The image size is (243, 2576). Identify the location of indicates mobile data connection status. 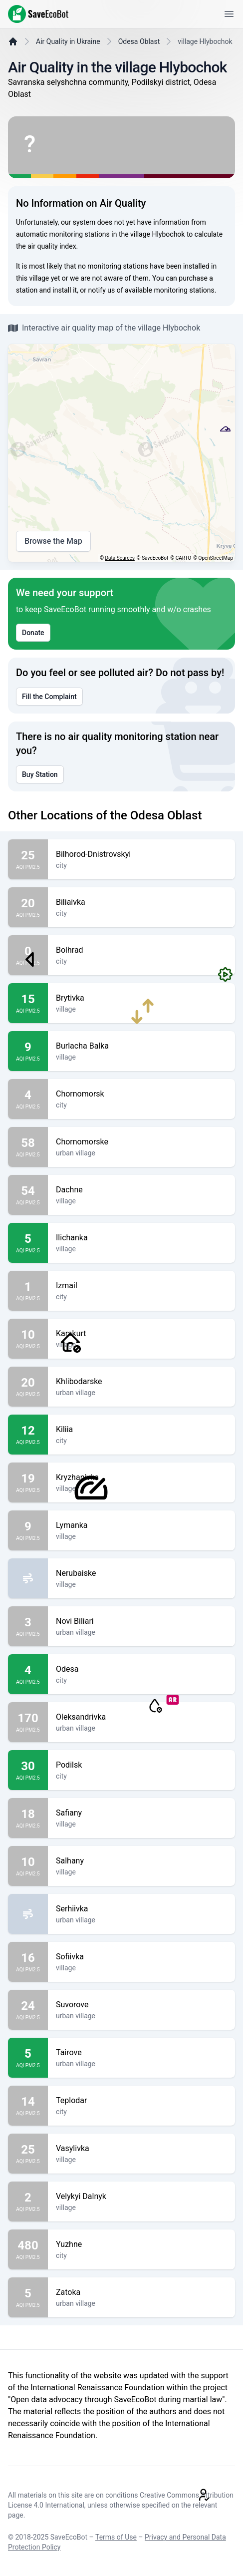
(142, 1011).